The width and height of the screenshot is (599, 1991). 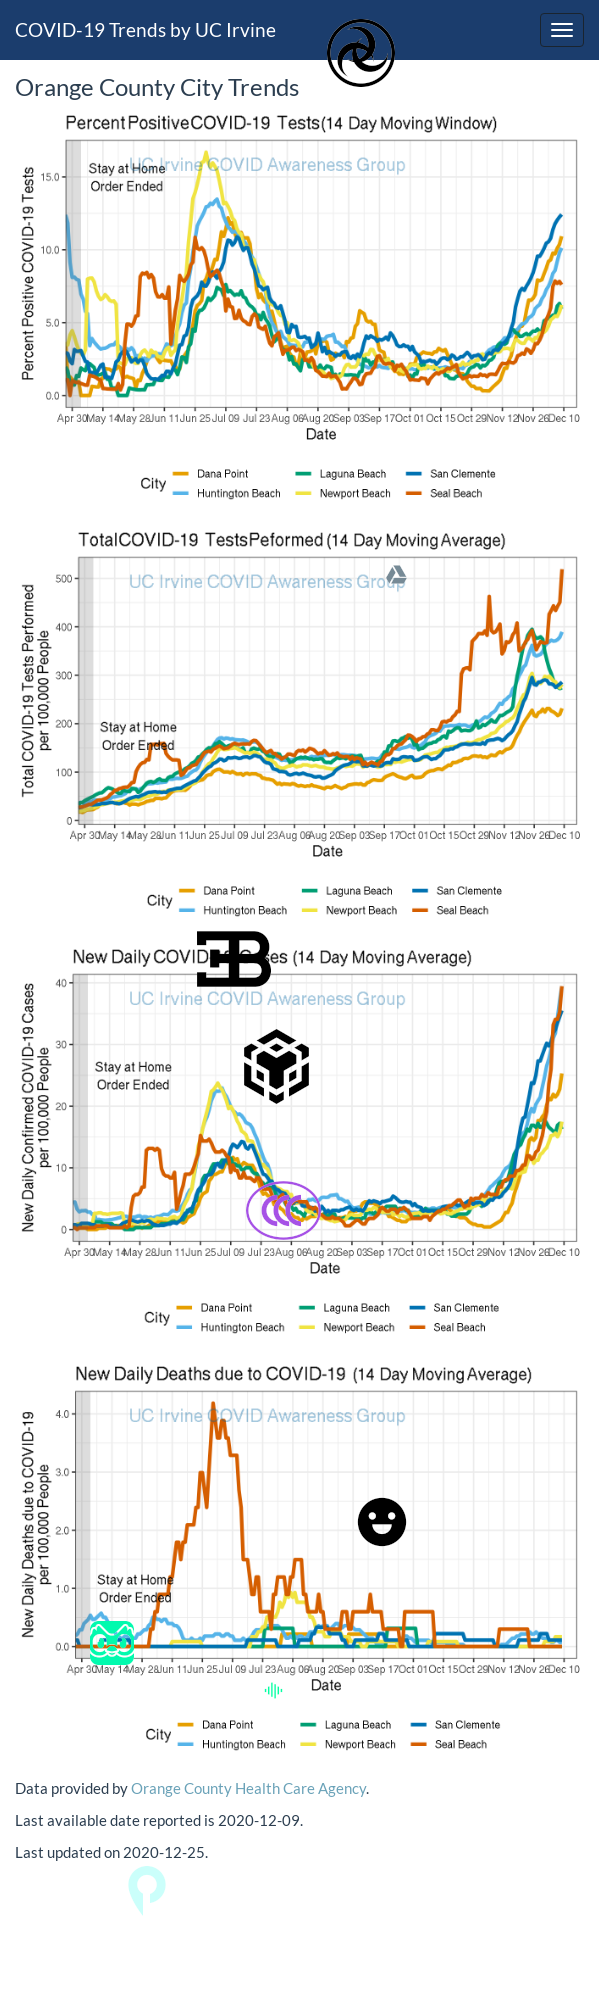 What do you see at coordinates (273, 1690) in the screenshot?
I see `voice recognition or audio waveform indicator` at bounding box center [273, 1690].